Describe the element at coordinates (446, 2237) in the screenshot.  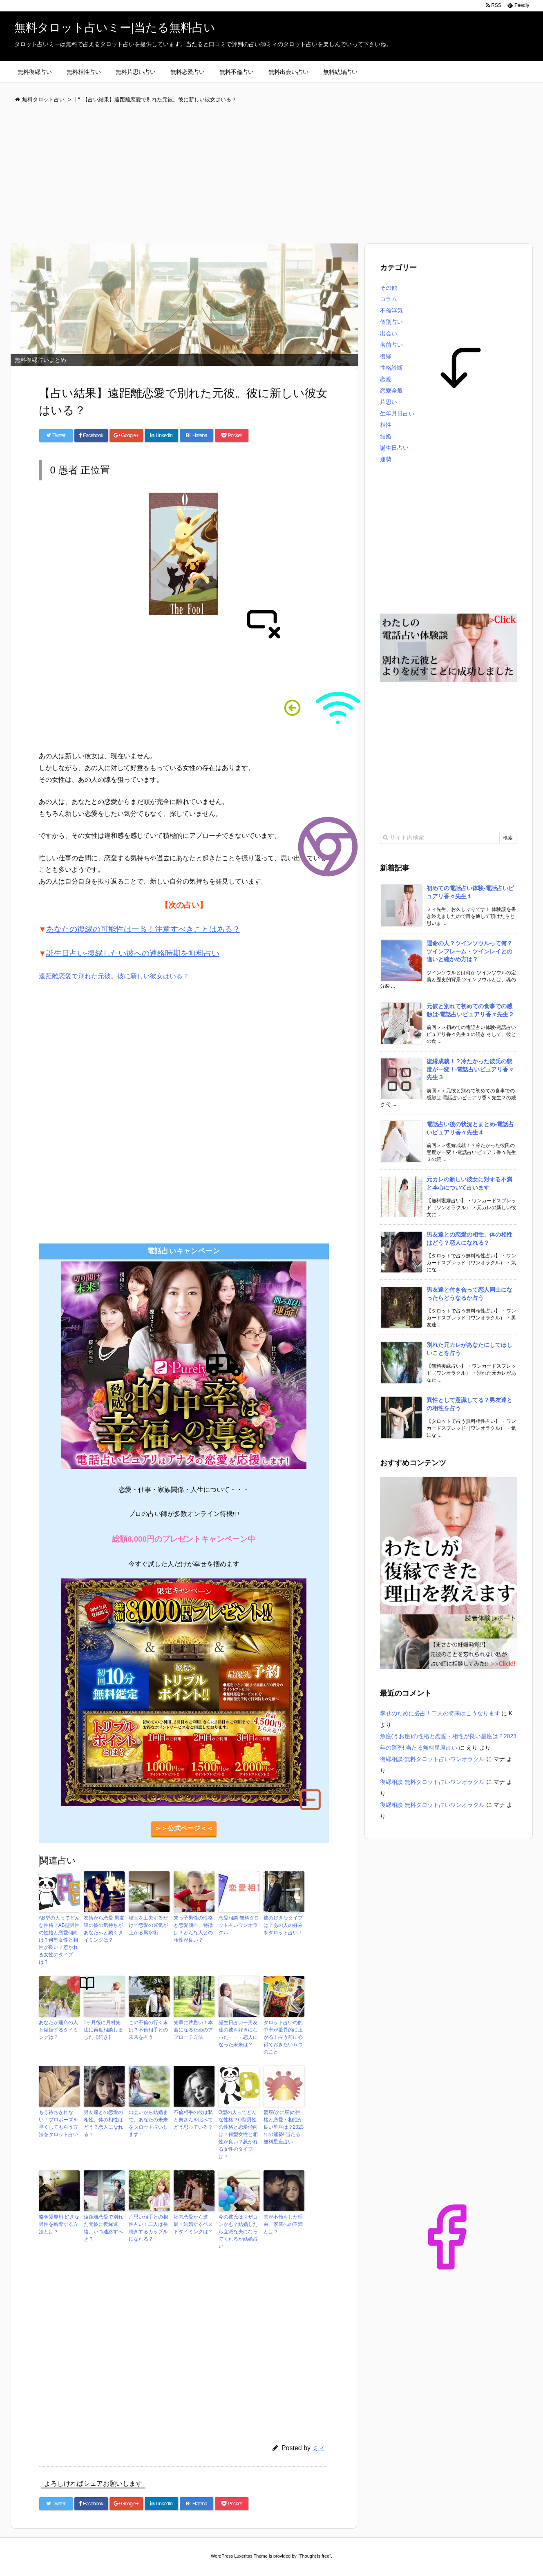
I see `open Facebook app` at that location.